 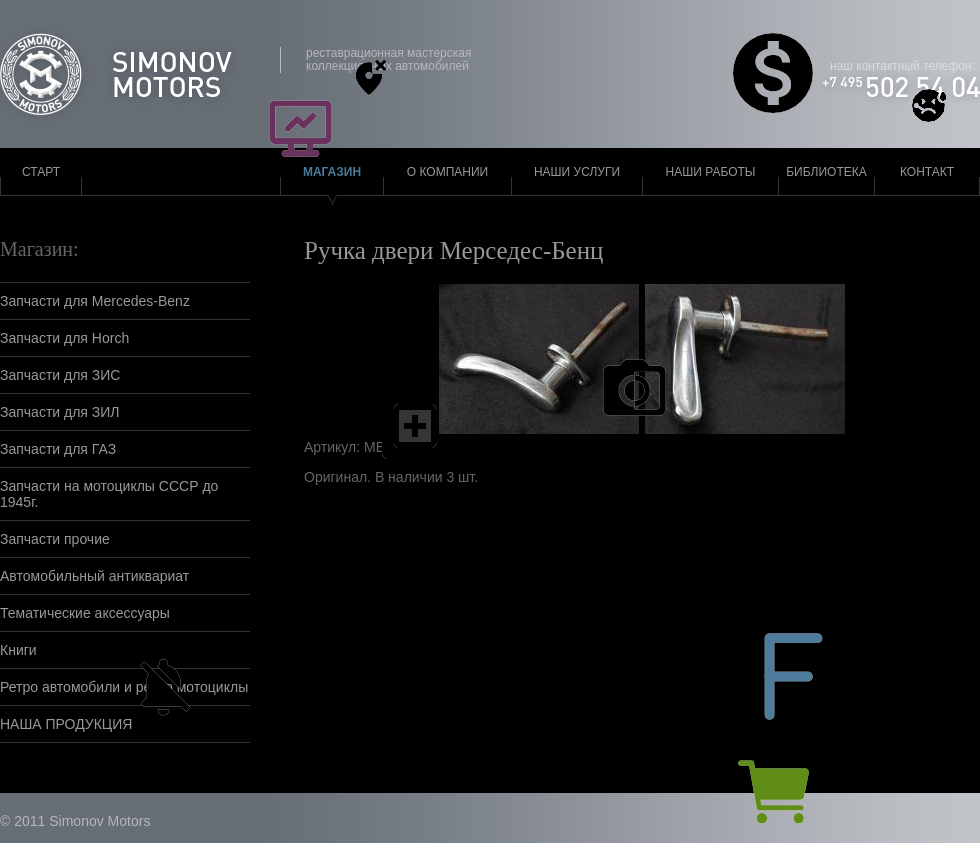 What do you see at coordinates (163, 686) in the screenshot?
I see `mute notifications` at bounding box center [163, 686].